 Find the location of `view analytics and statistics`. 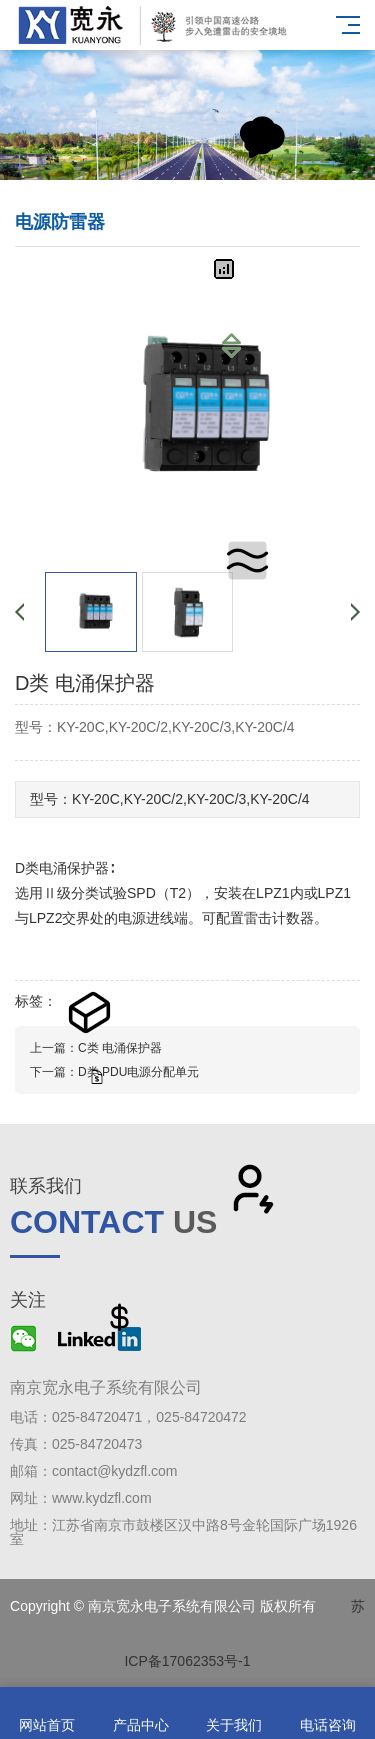

view analytics and statistics is located at coordinates (224, 269).